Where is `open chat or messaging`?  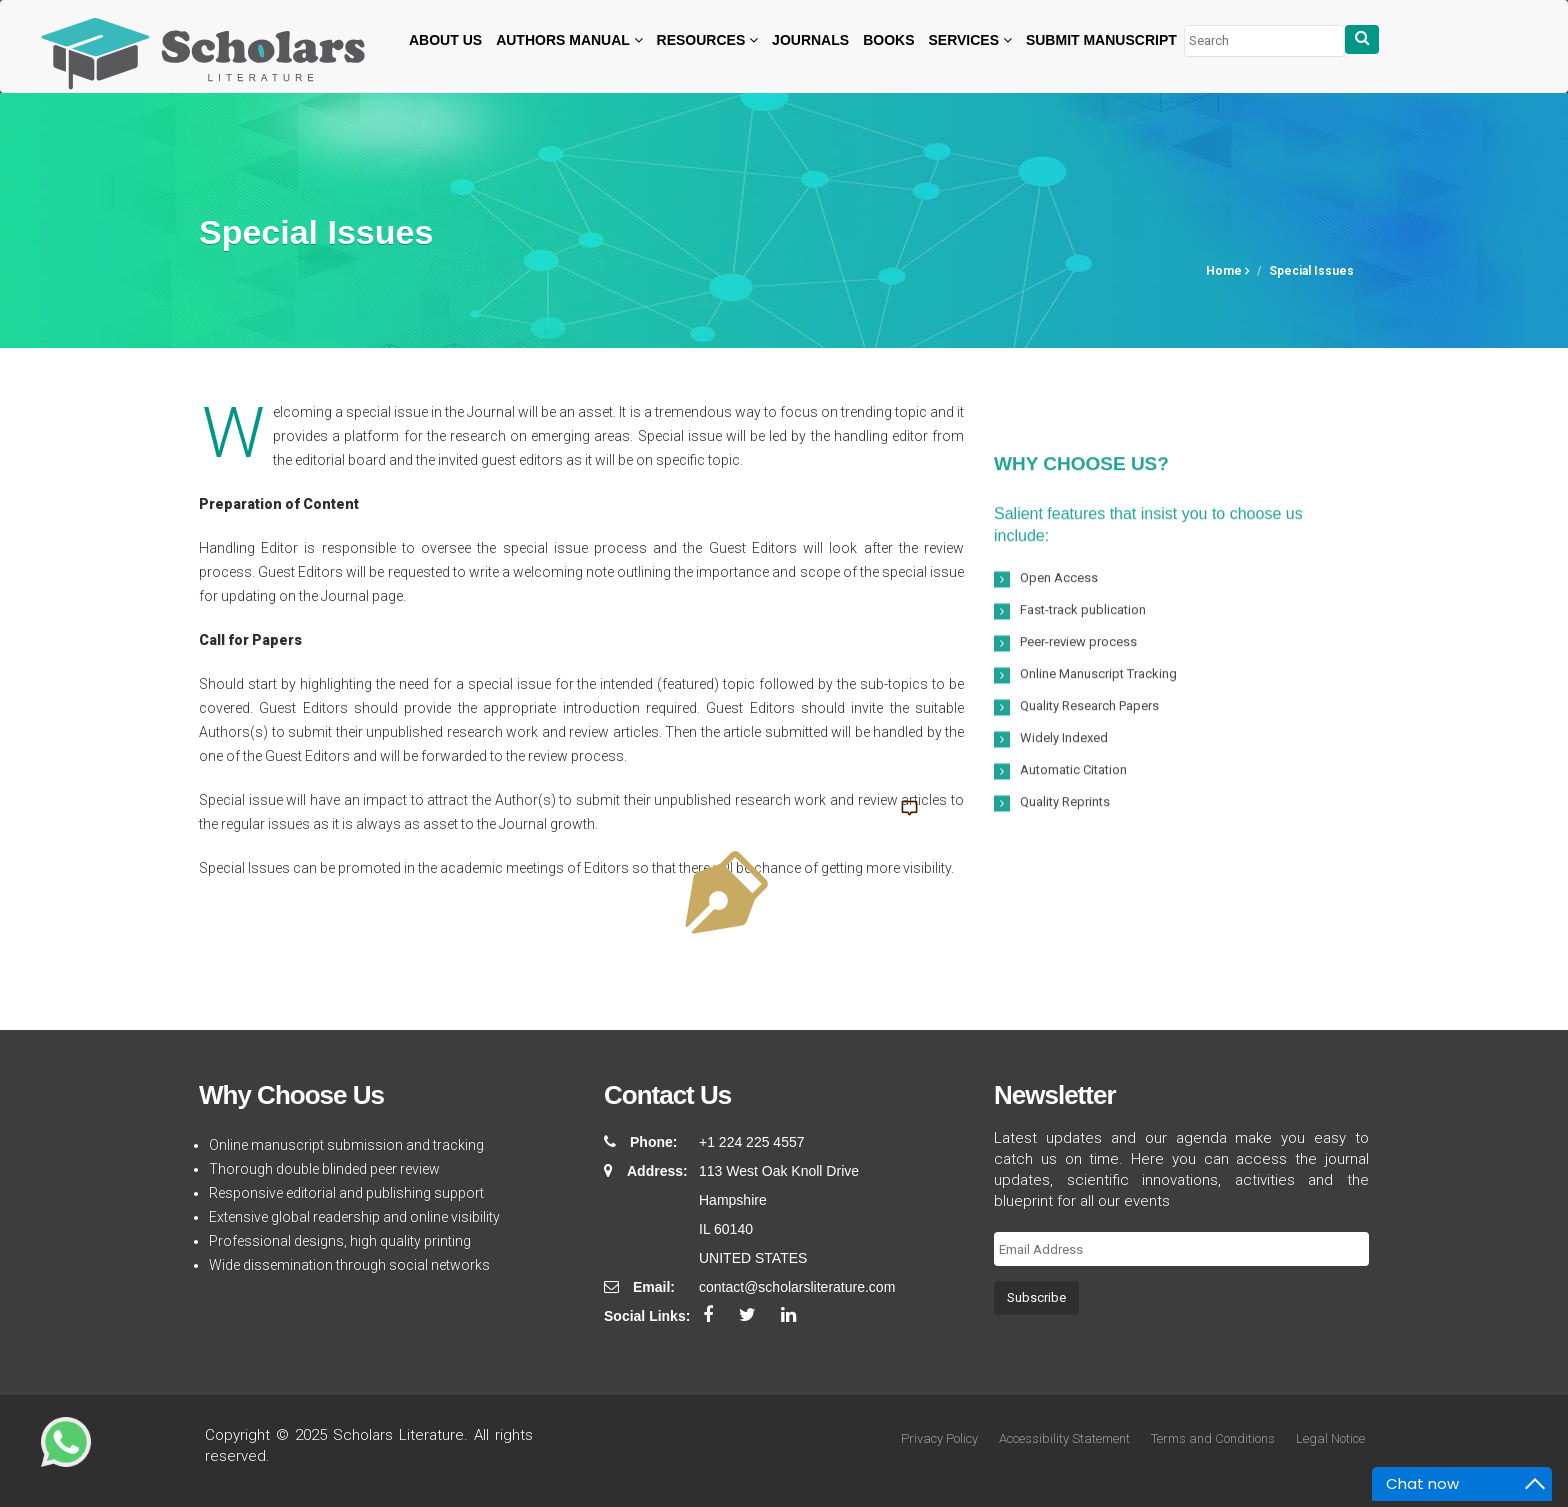 open chat or messaging is located at coordinates (909, 807).